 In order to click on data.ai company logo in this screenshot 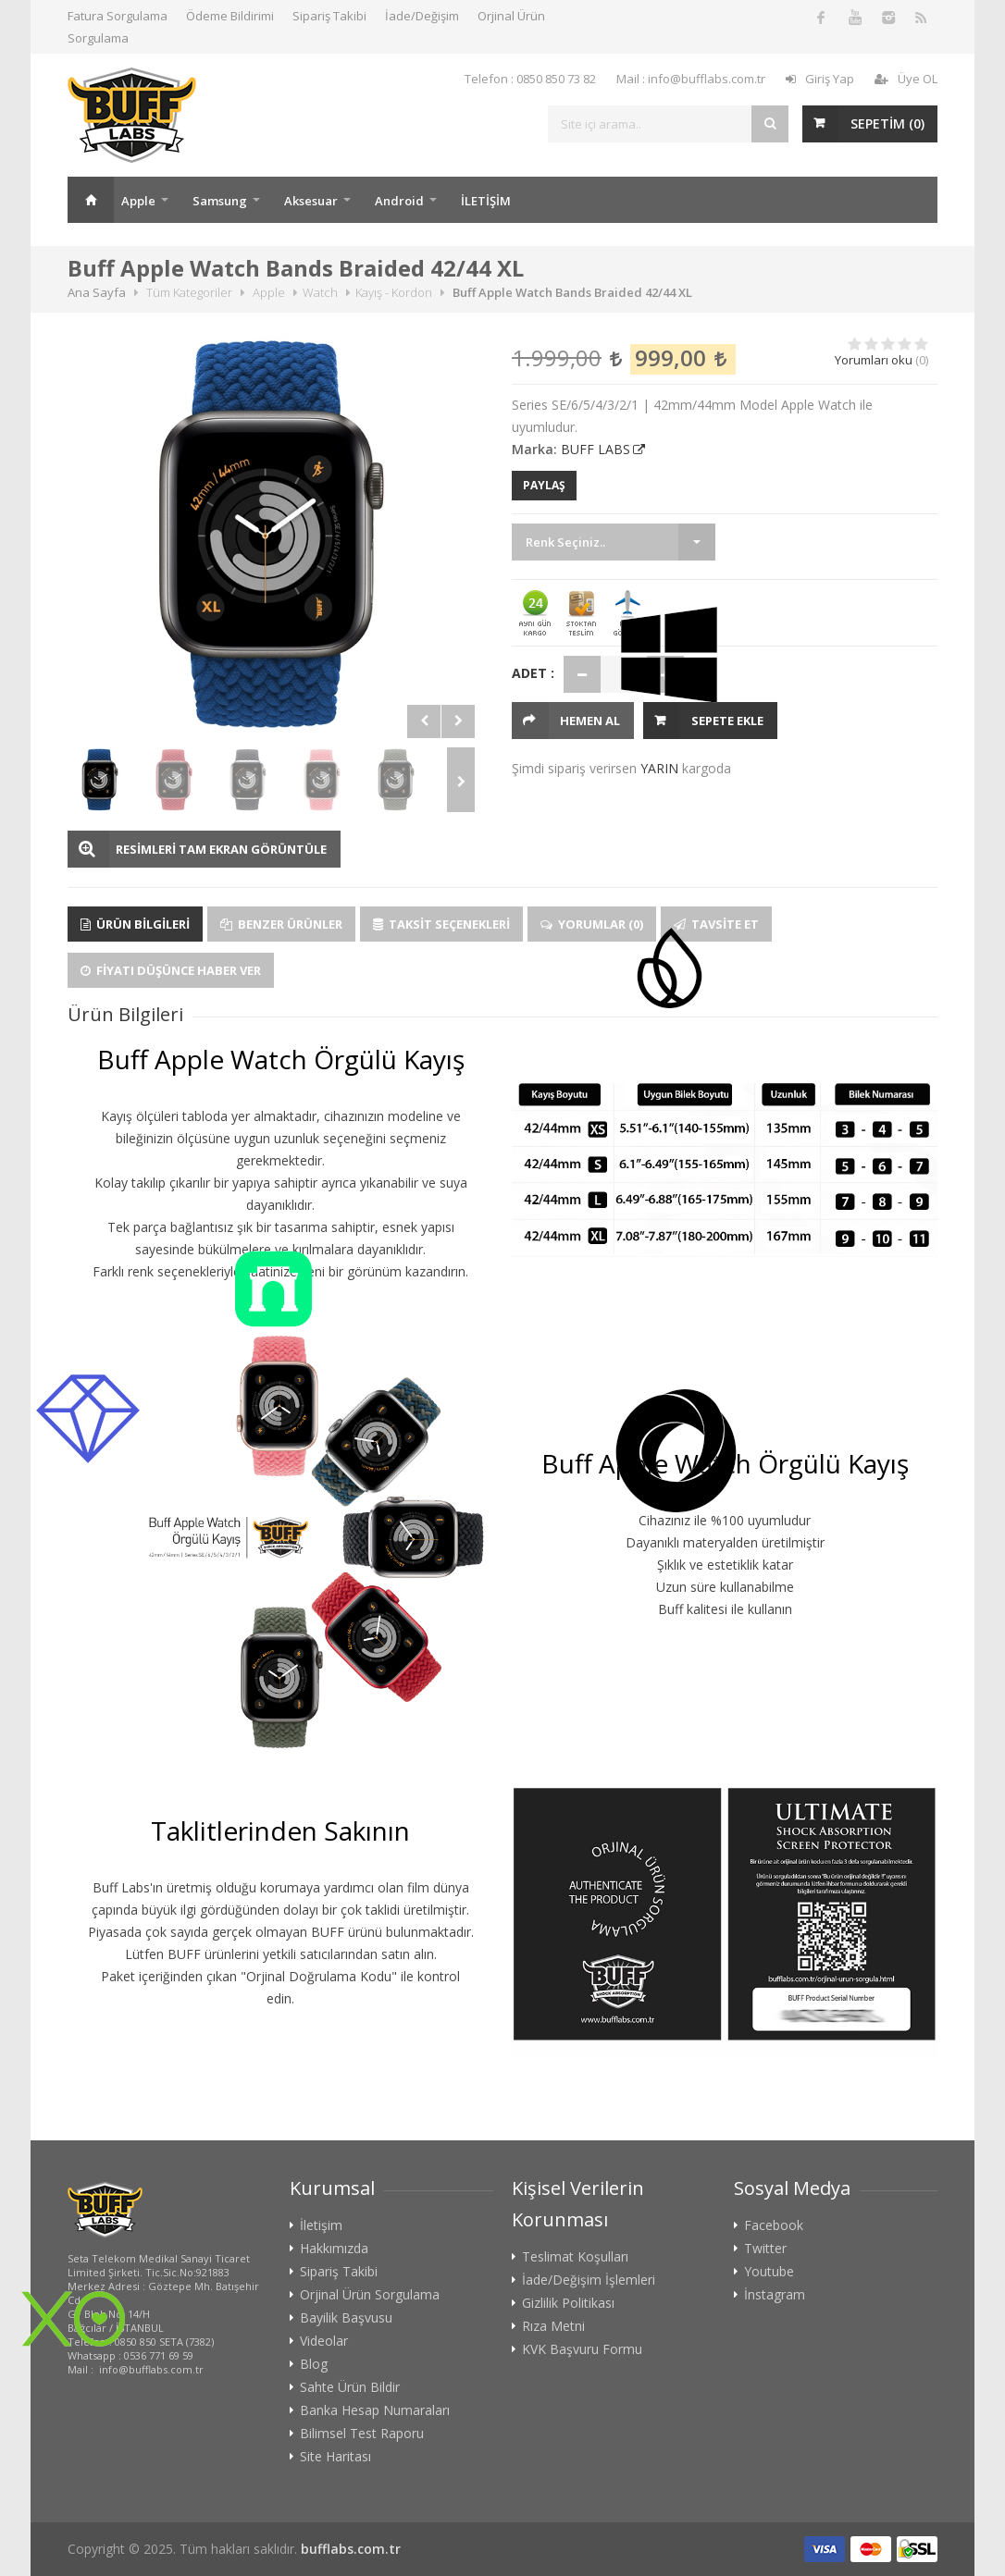, I will do `click(88, 1419)`.